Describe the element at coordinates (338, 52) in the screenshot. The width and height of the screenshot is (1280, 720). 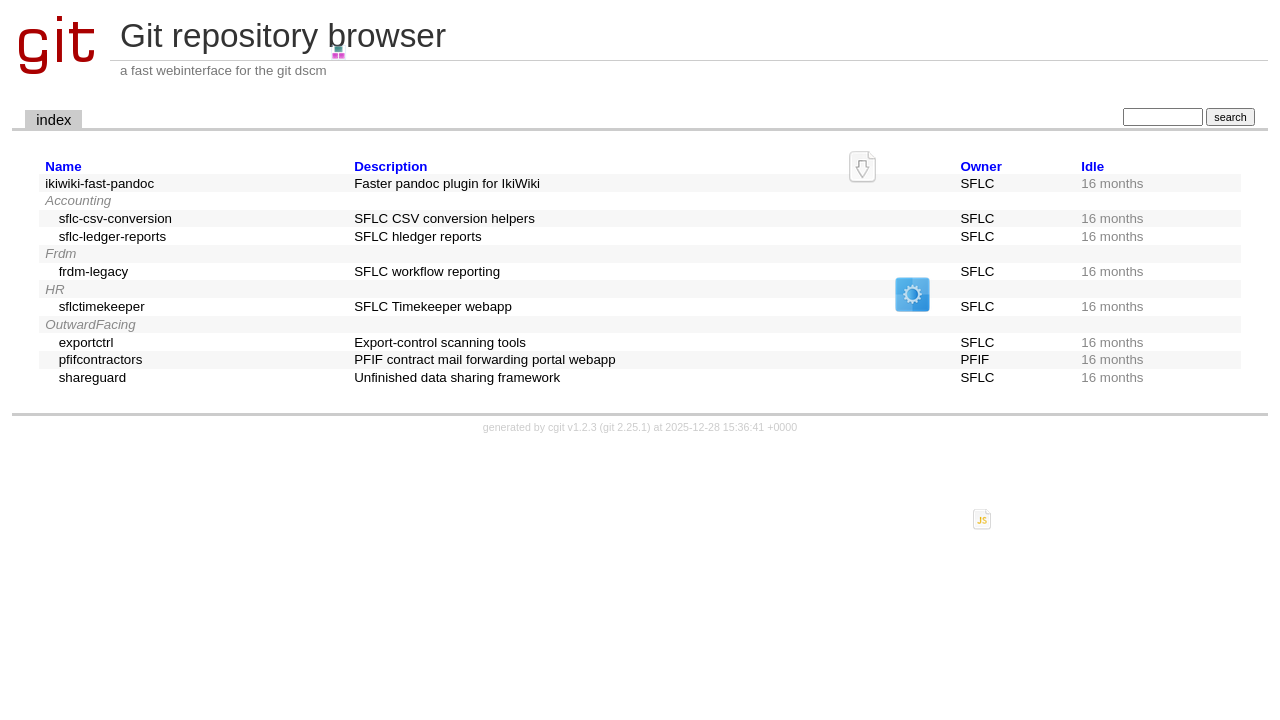
I see `select all items in the current view` at that location.